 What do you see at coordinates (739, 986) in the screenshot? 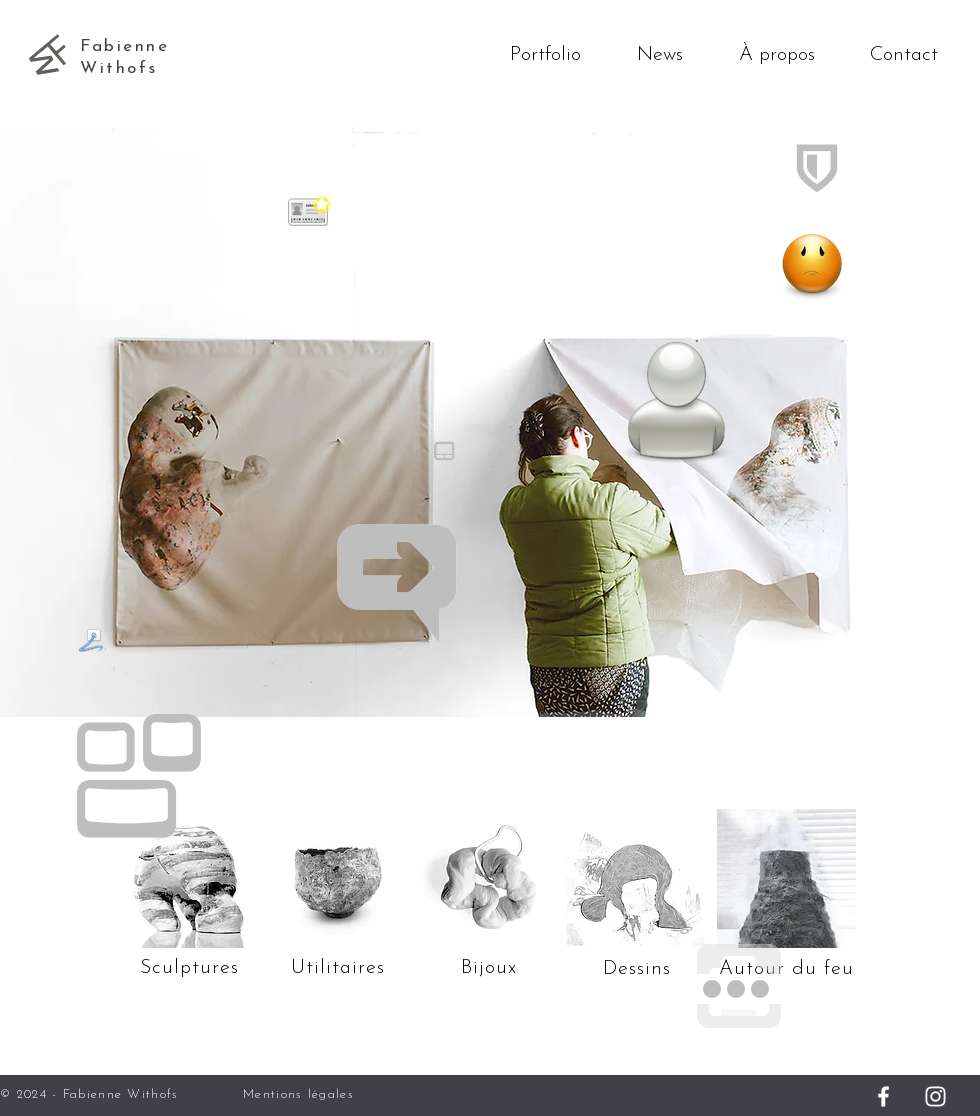
I see `indicates wired network connection in progress` at bounding box center [739, 986].